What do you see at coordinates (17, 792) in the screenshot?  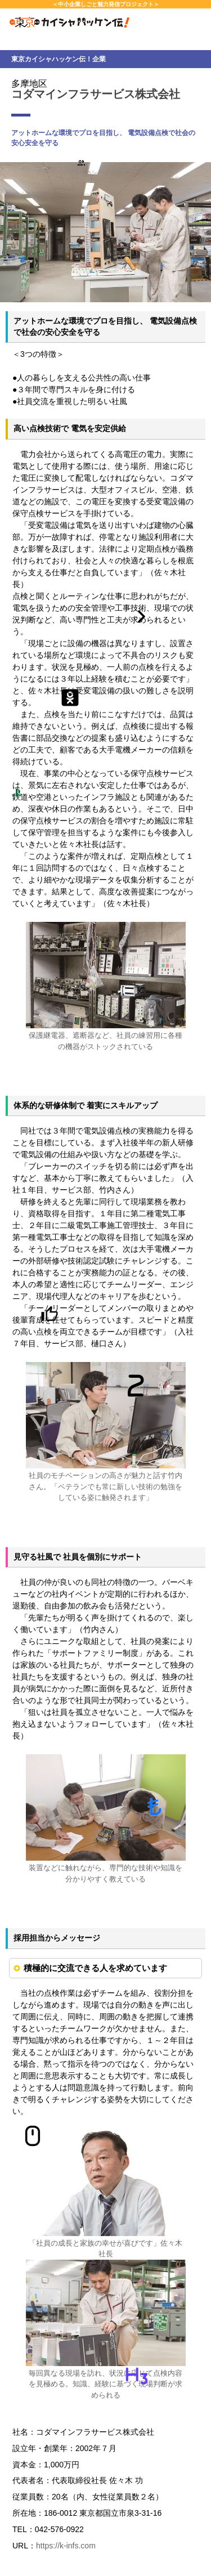 I see `playstation brand or console indicator` at bounding box center [17, 792].